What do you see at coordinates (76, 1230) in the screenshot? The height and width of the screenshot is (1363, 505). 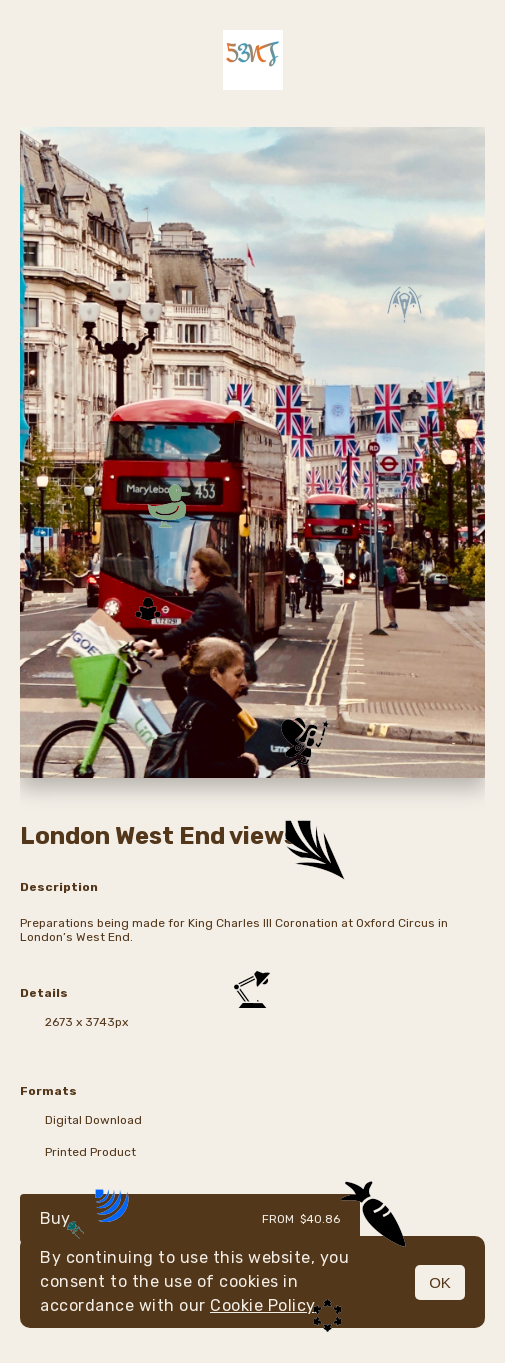 I see `strafe or sidestep movement control` at bounding box center [76, 1230].